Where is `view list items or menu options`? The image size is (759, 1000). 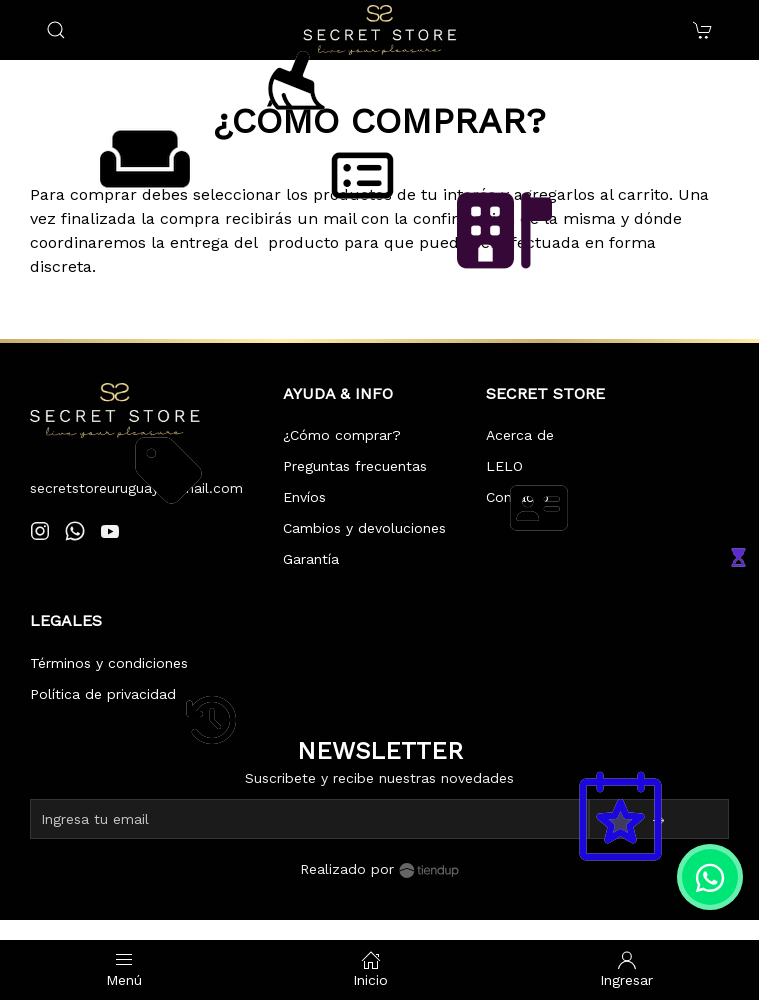 view list items or menu options is located at coordinates (362, 175).